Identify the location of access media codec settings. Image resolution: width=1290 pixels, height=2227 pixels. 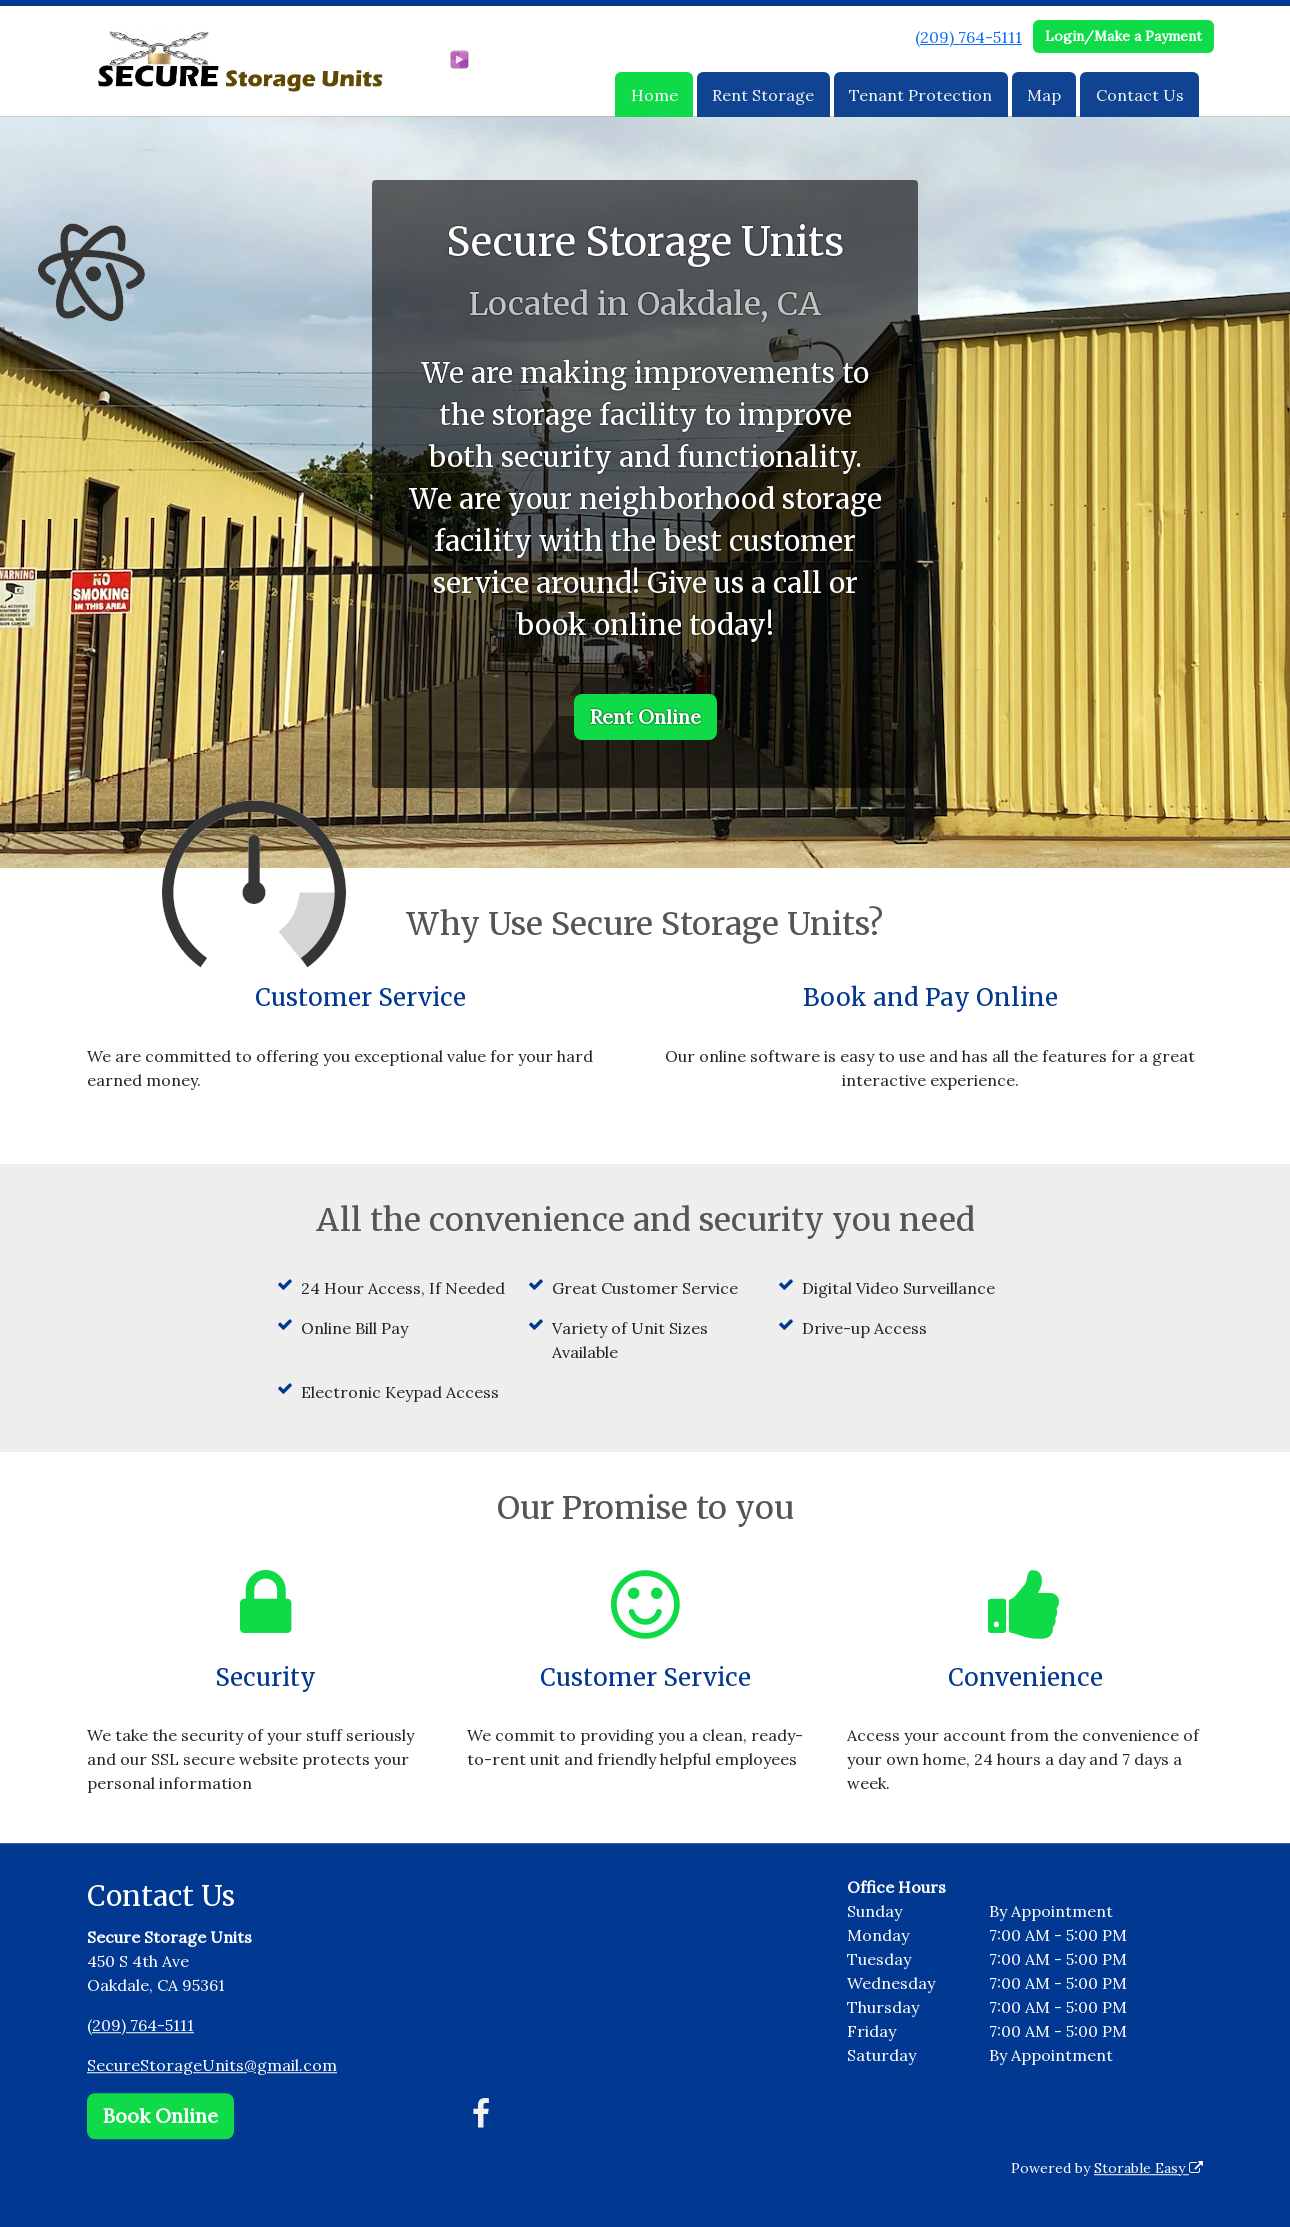
(459, 59).